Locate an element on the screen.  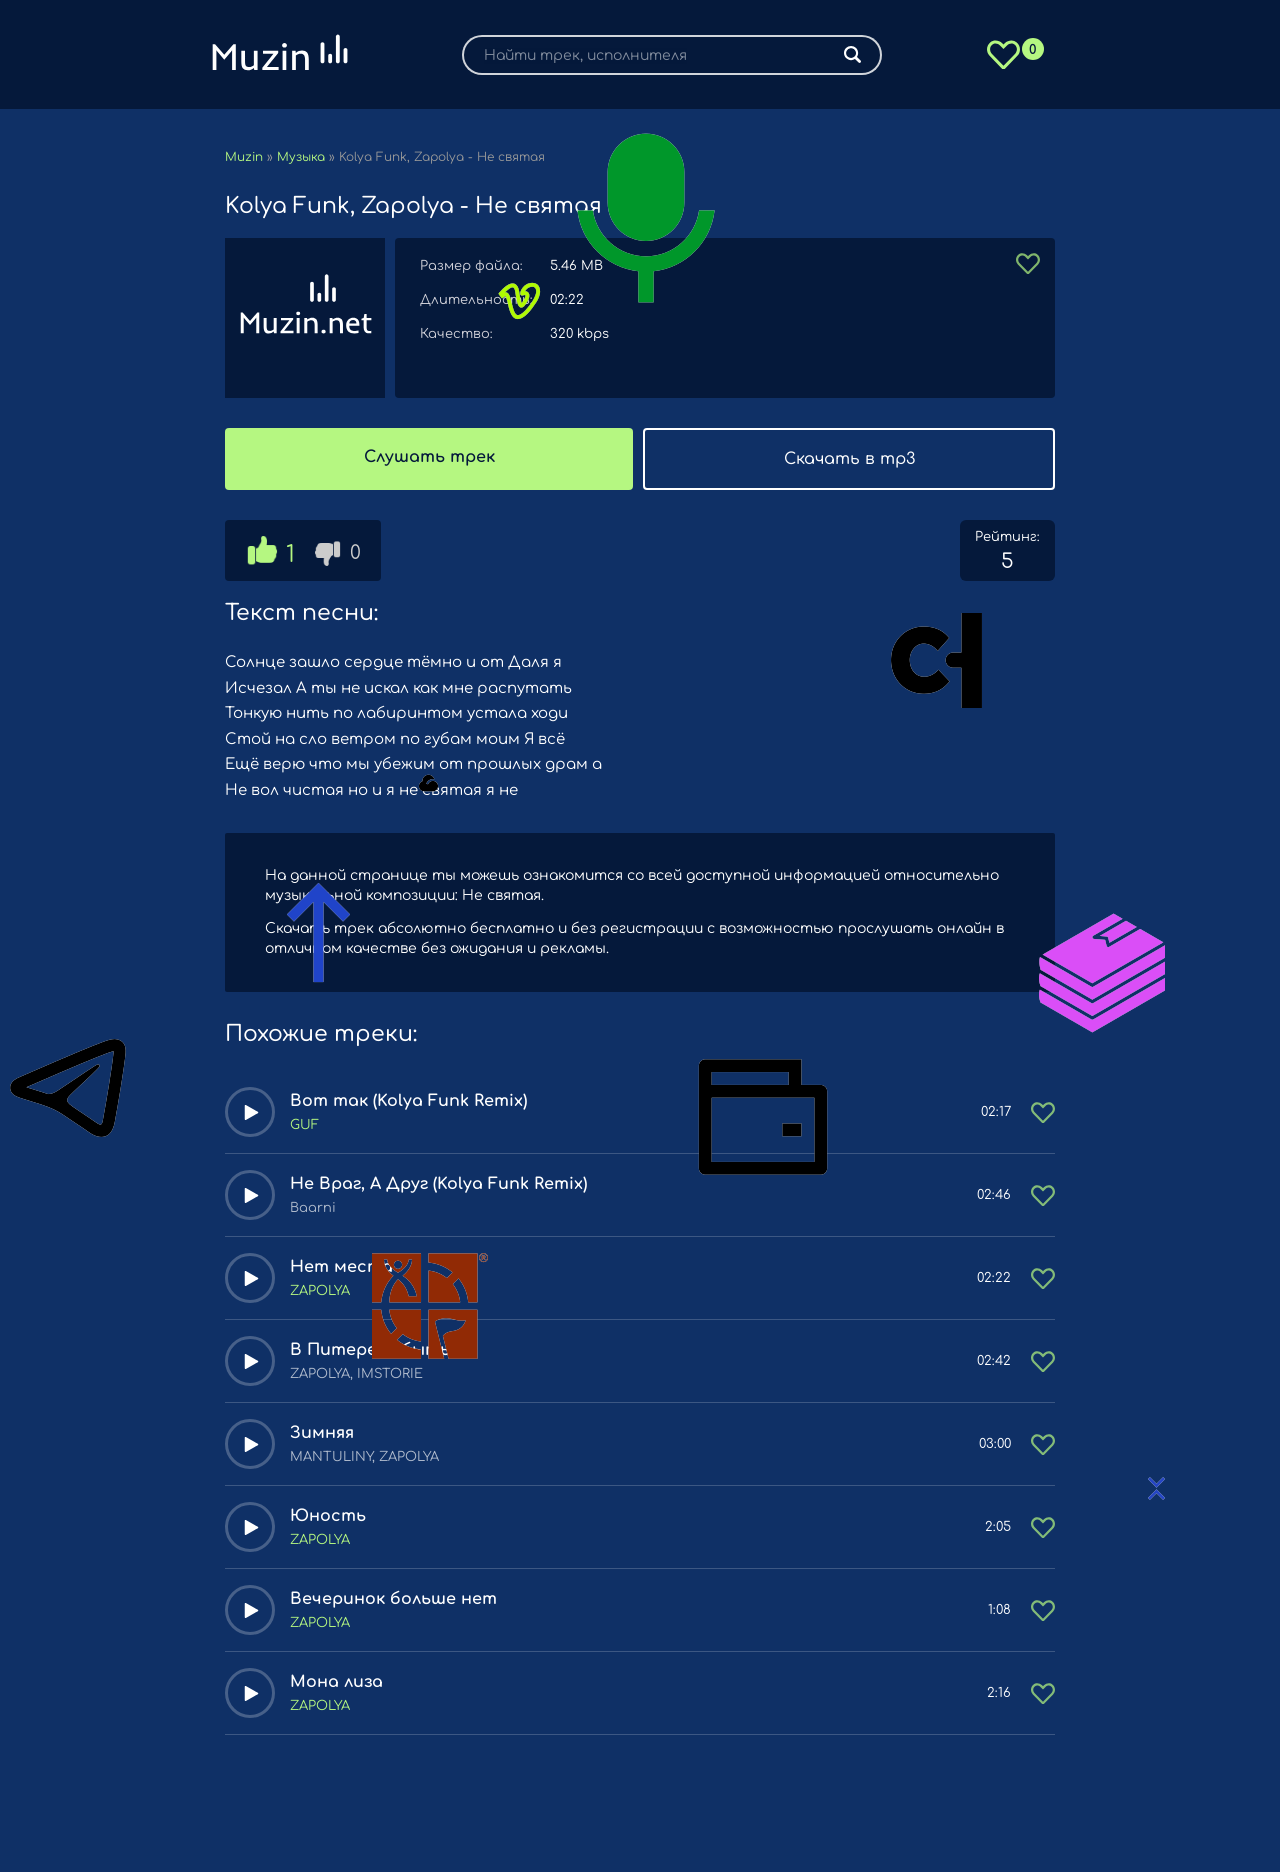
access cloud storage is located at coordinates (428, 783).